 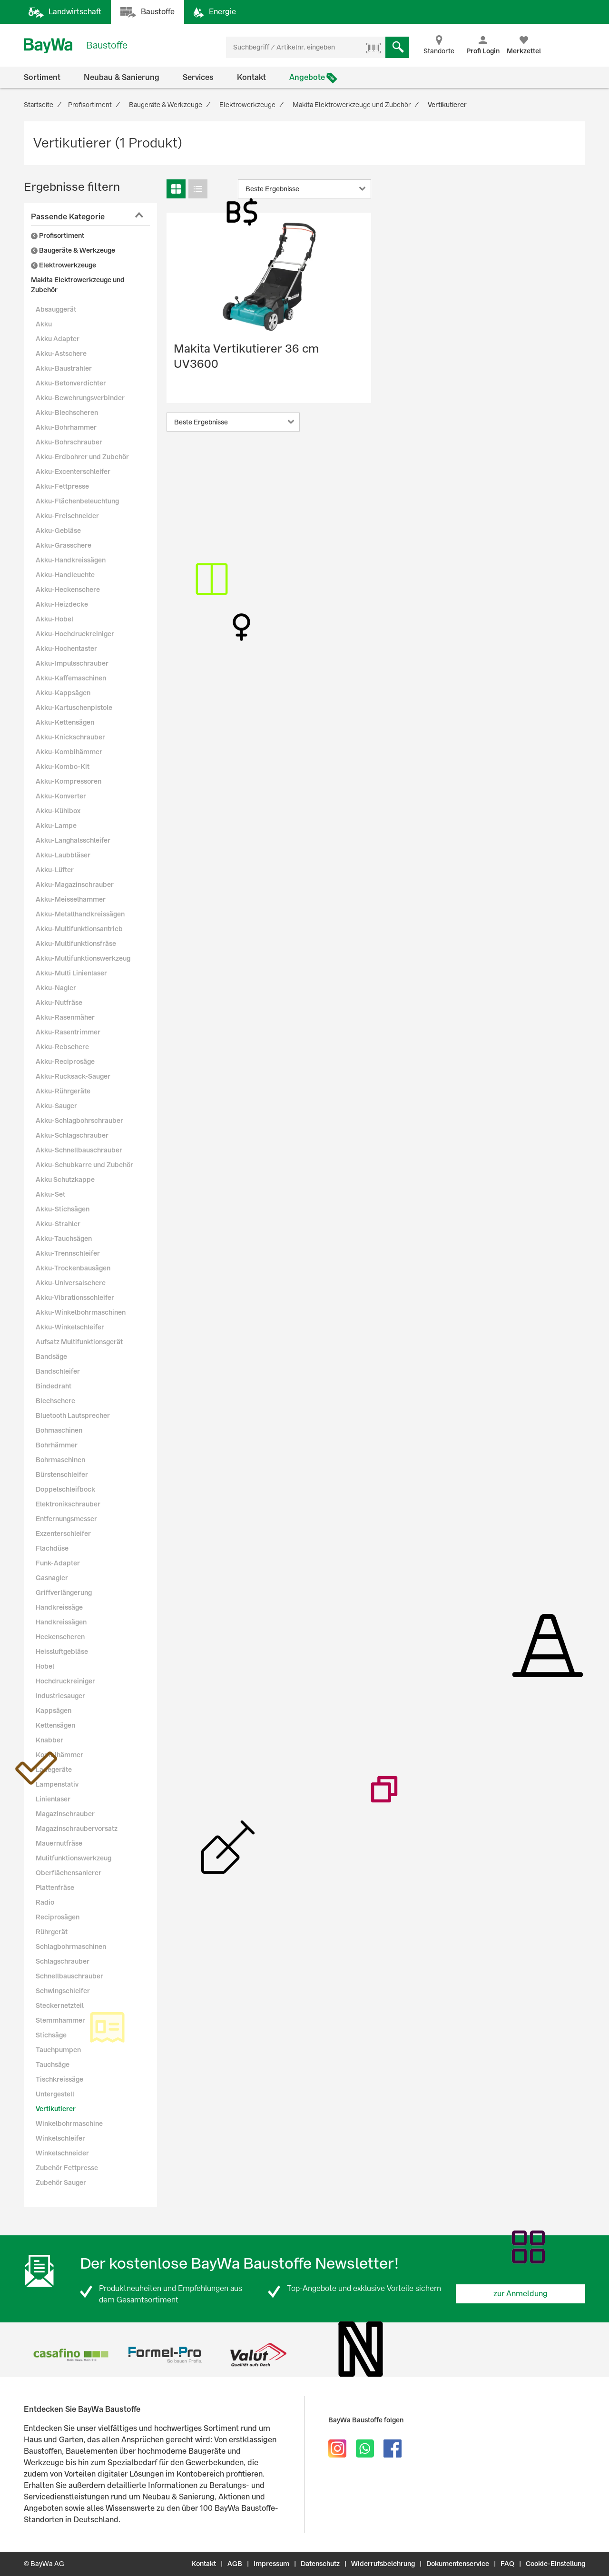 I want to click on split view horizontally into two panels, so click(x=212, y=579).